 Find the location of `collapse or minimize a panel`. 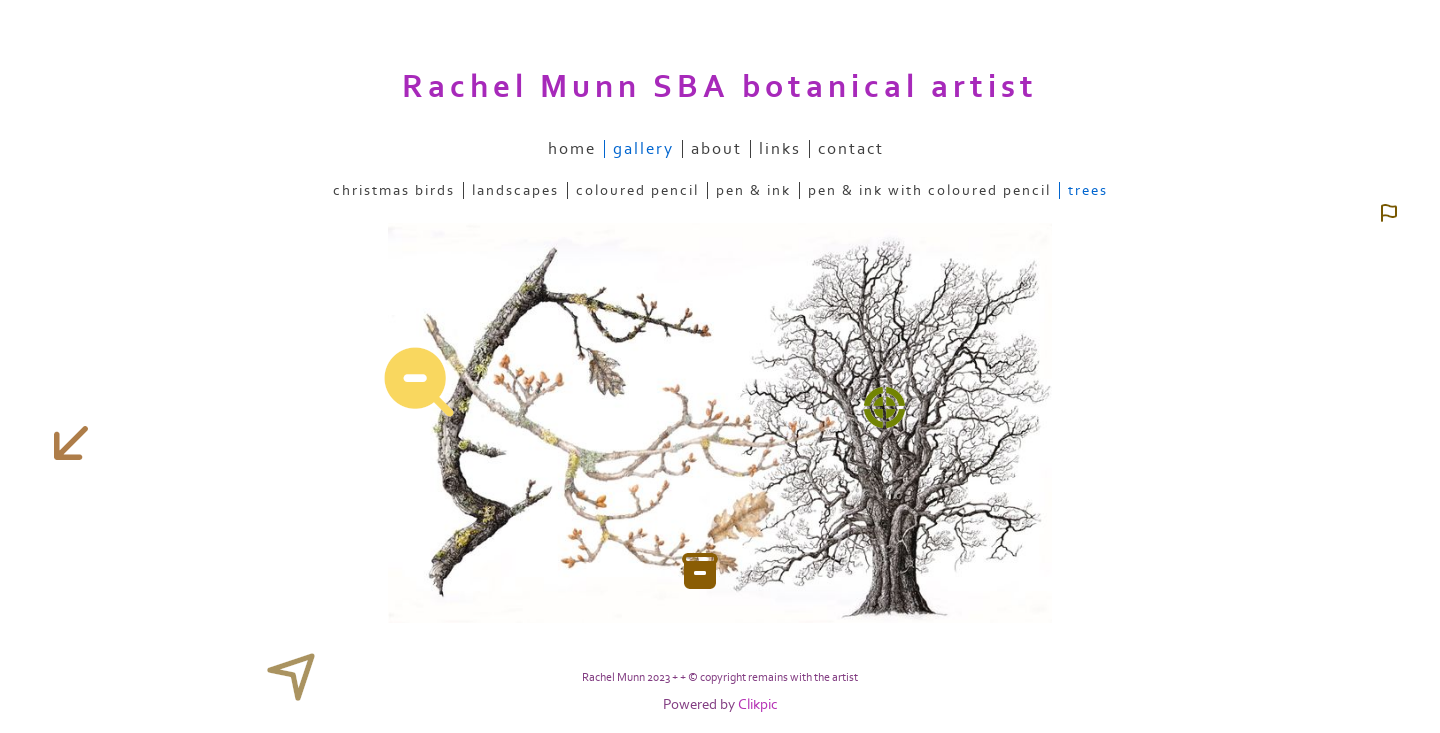

collapse or minimize a panel is located at coordinates (71, 443).